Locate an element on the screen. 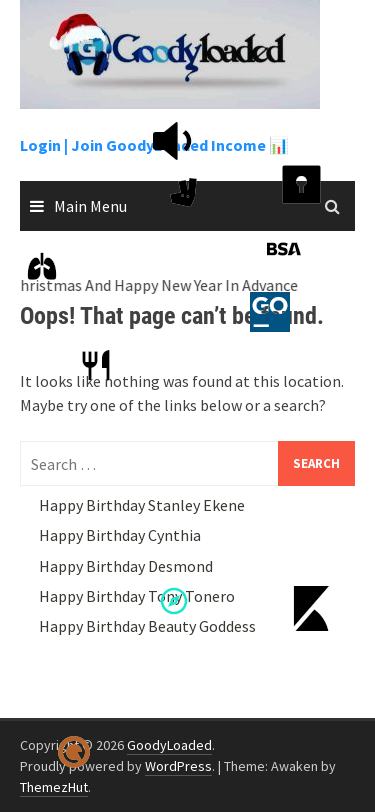 The image size is (375, 812). open GoLand IDE application is located at coordinates (270, 312).